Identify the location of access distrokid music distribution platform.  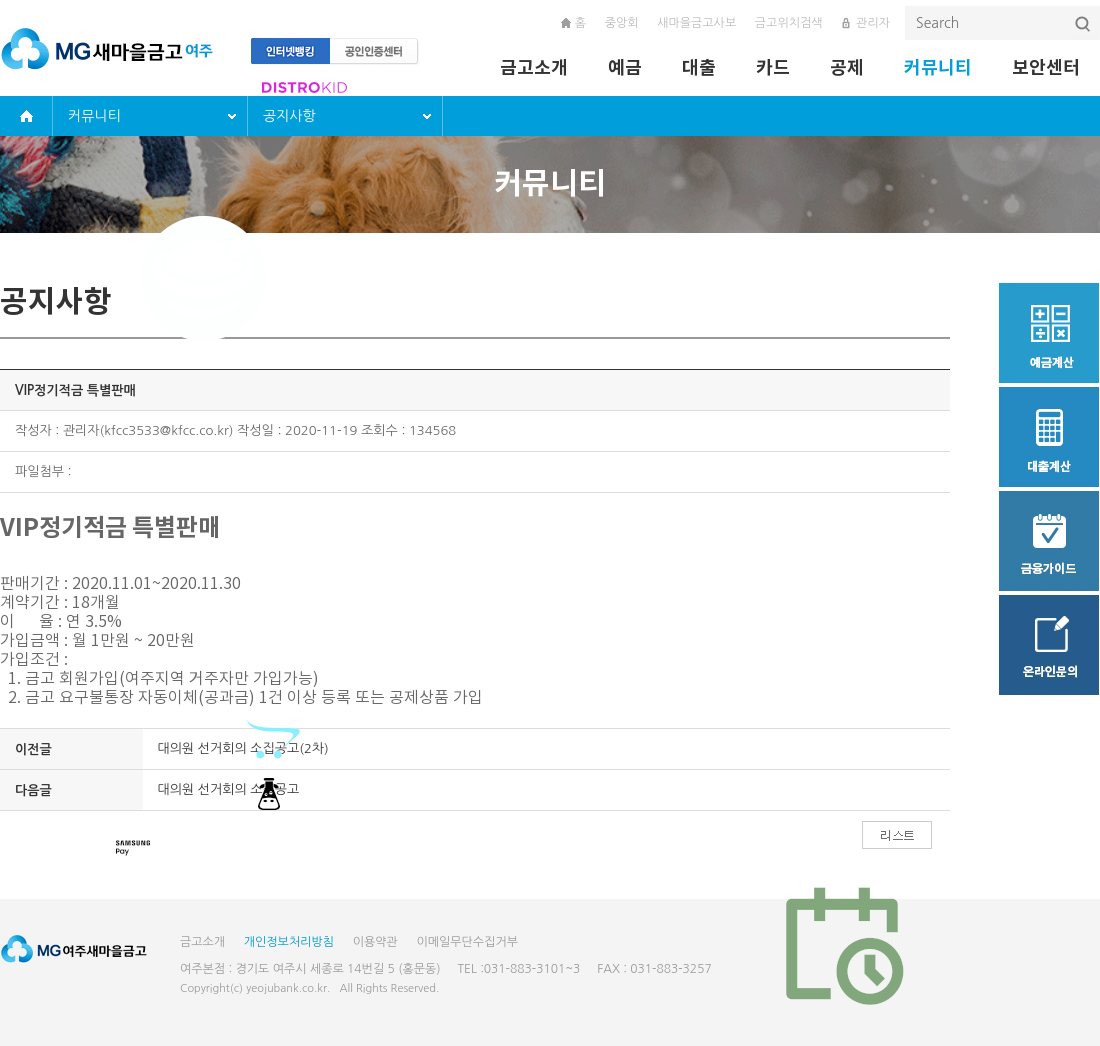
(304, 87).